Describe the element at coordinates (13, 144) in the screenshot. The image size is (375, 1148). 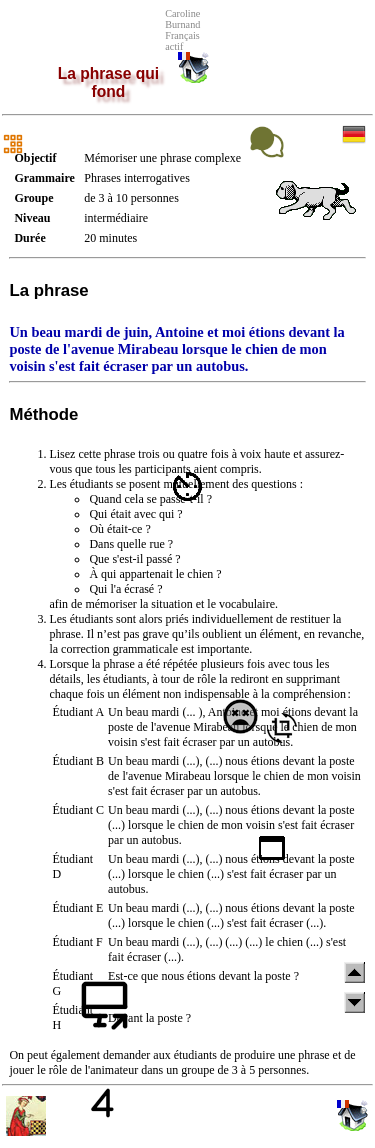
I see `pnpm package manager logo` at that location.